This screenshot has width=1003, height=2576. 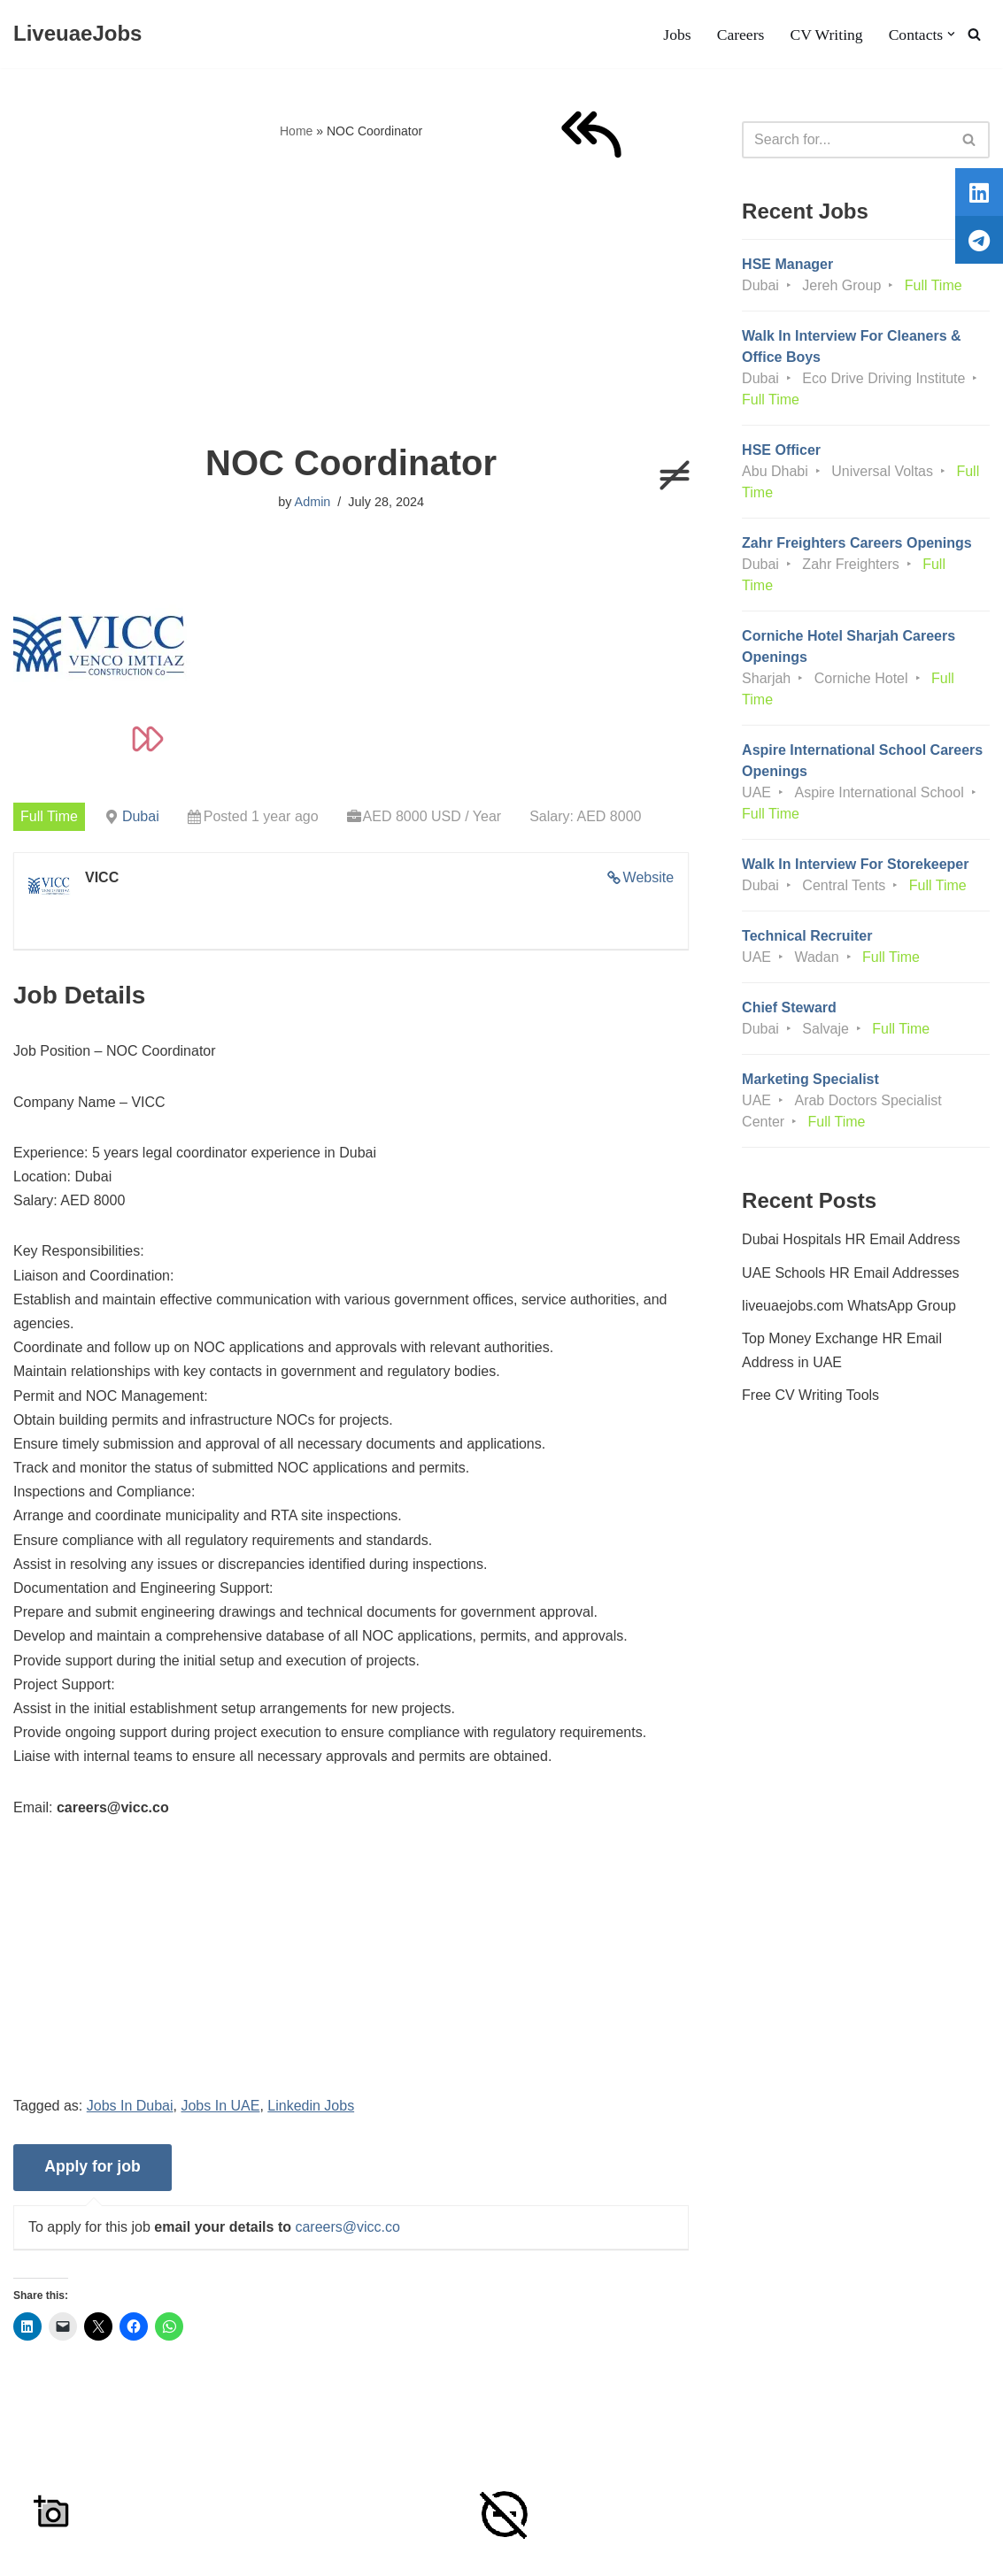 What do you see at coordinates (675, 475) in the screenshot?
I see `indicates values are not equal` at bounding box center [675, 475].